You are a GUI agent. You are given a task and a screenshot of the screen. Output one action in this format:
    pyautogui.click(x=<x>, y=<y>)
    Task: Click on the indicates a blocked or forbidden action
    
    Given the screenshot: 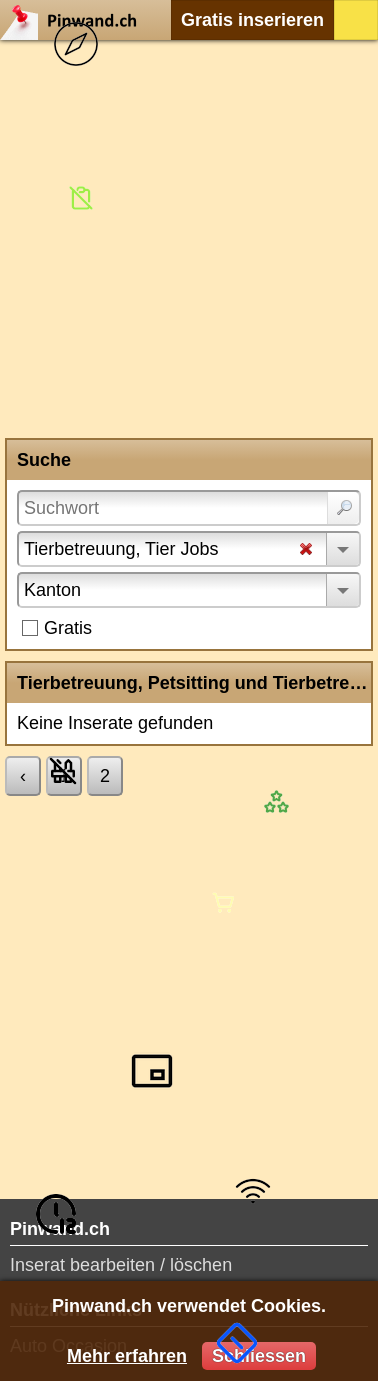 What is the action you would take?
    pyautogui.click(x=237, y=1343)
    